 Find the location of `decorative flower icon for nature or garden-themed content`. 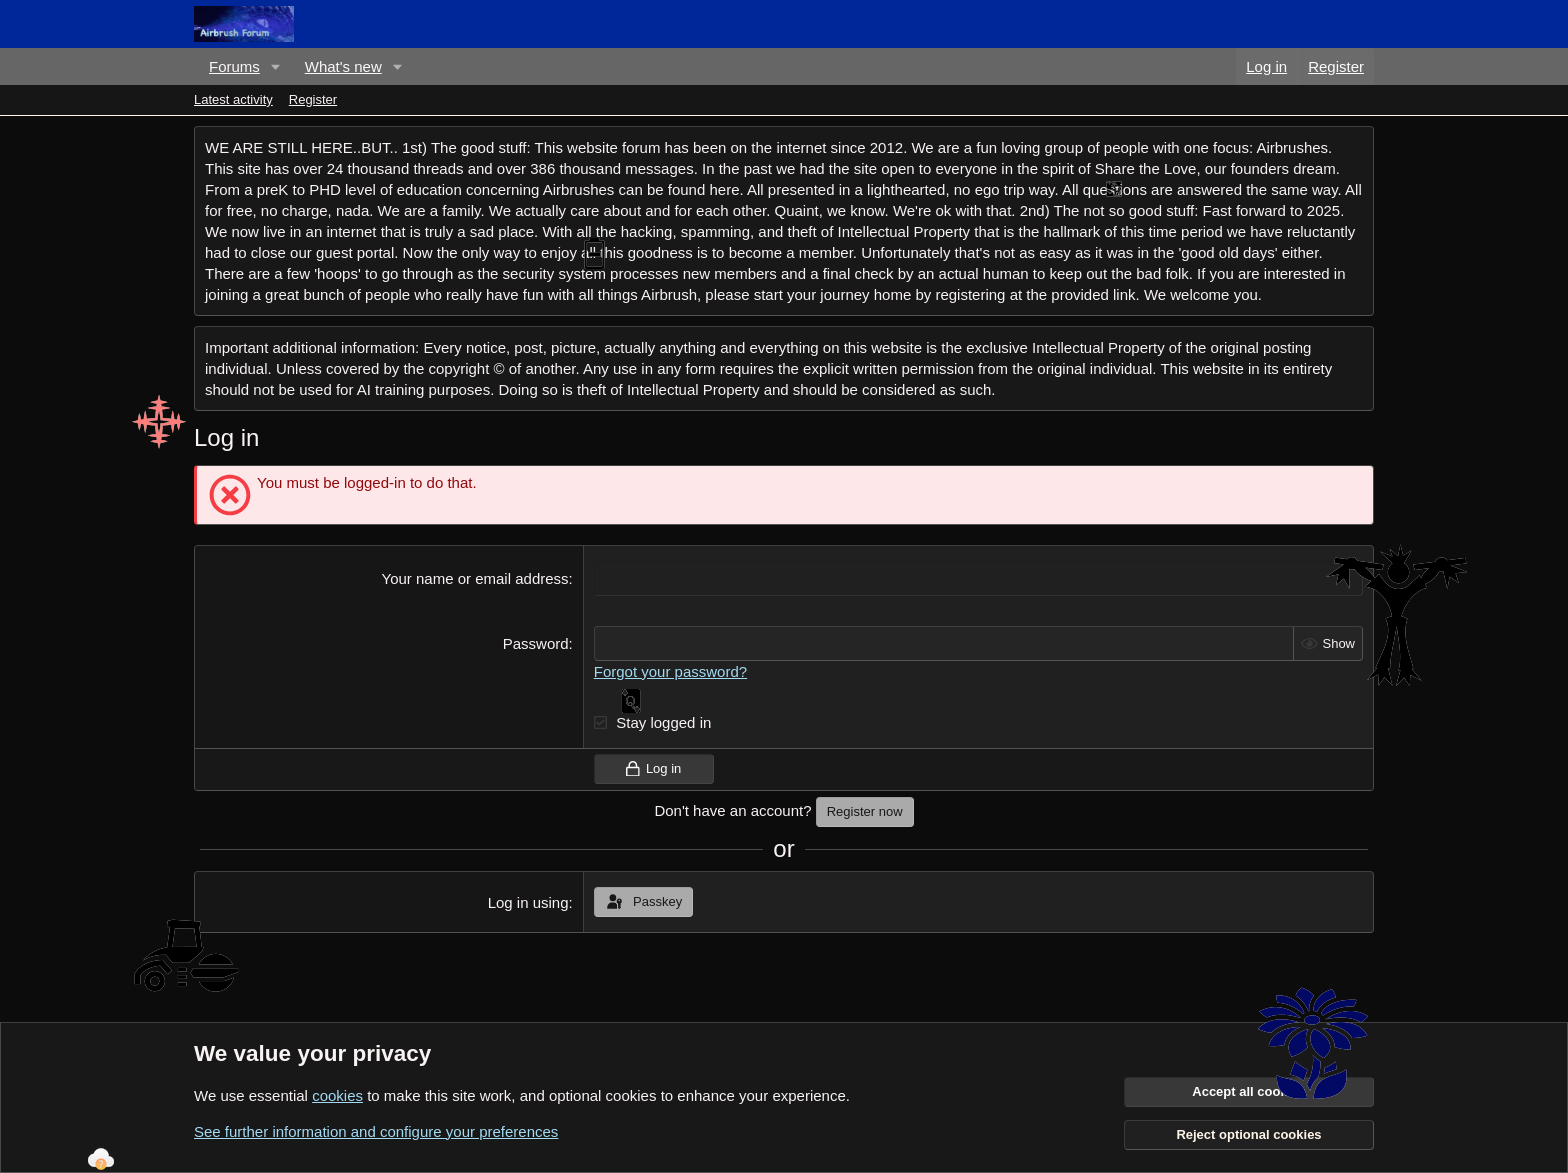

decorative flower icon for nature or garden-themed content is located at coordinates (1312, 1041).